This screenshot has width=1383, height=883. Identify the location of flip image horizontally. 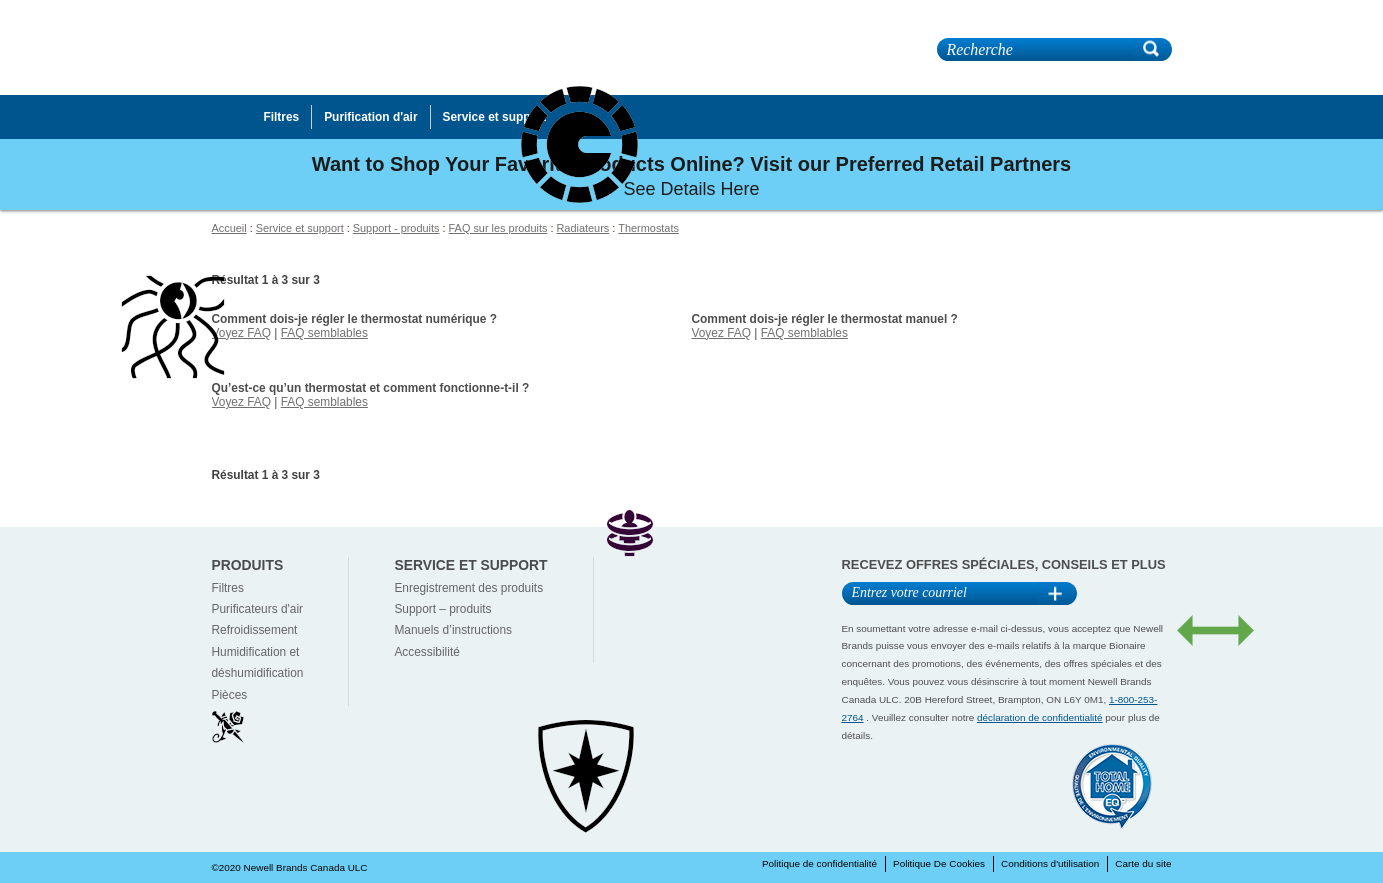
(1215, 630).